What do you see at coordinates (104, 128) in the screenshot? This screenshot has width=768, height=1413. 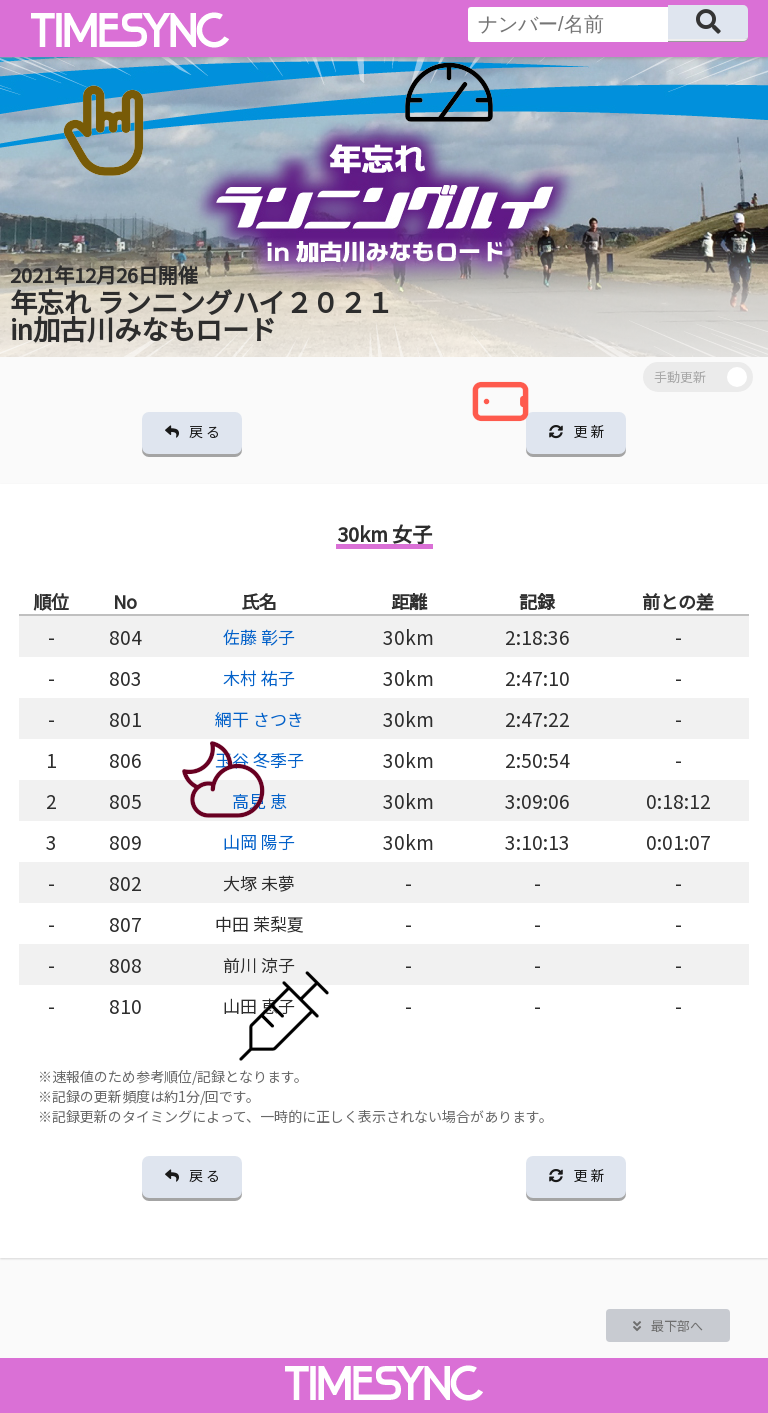 I see `express love or appreciation` at bounding box center [104, 128].